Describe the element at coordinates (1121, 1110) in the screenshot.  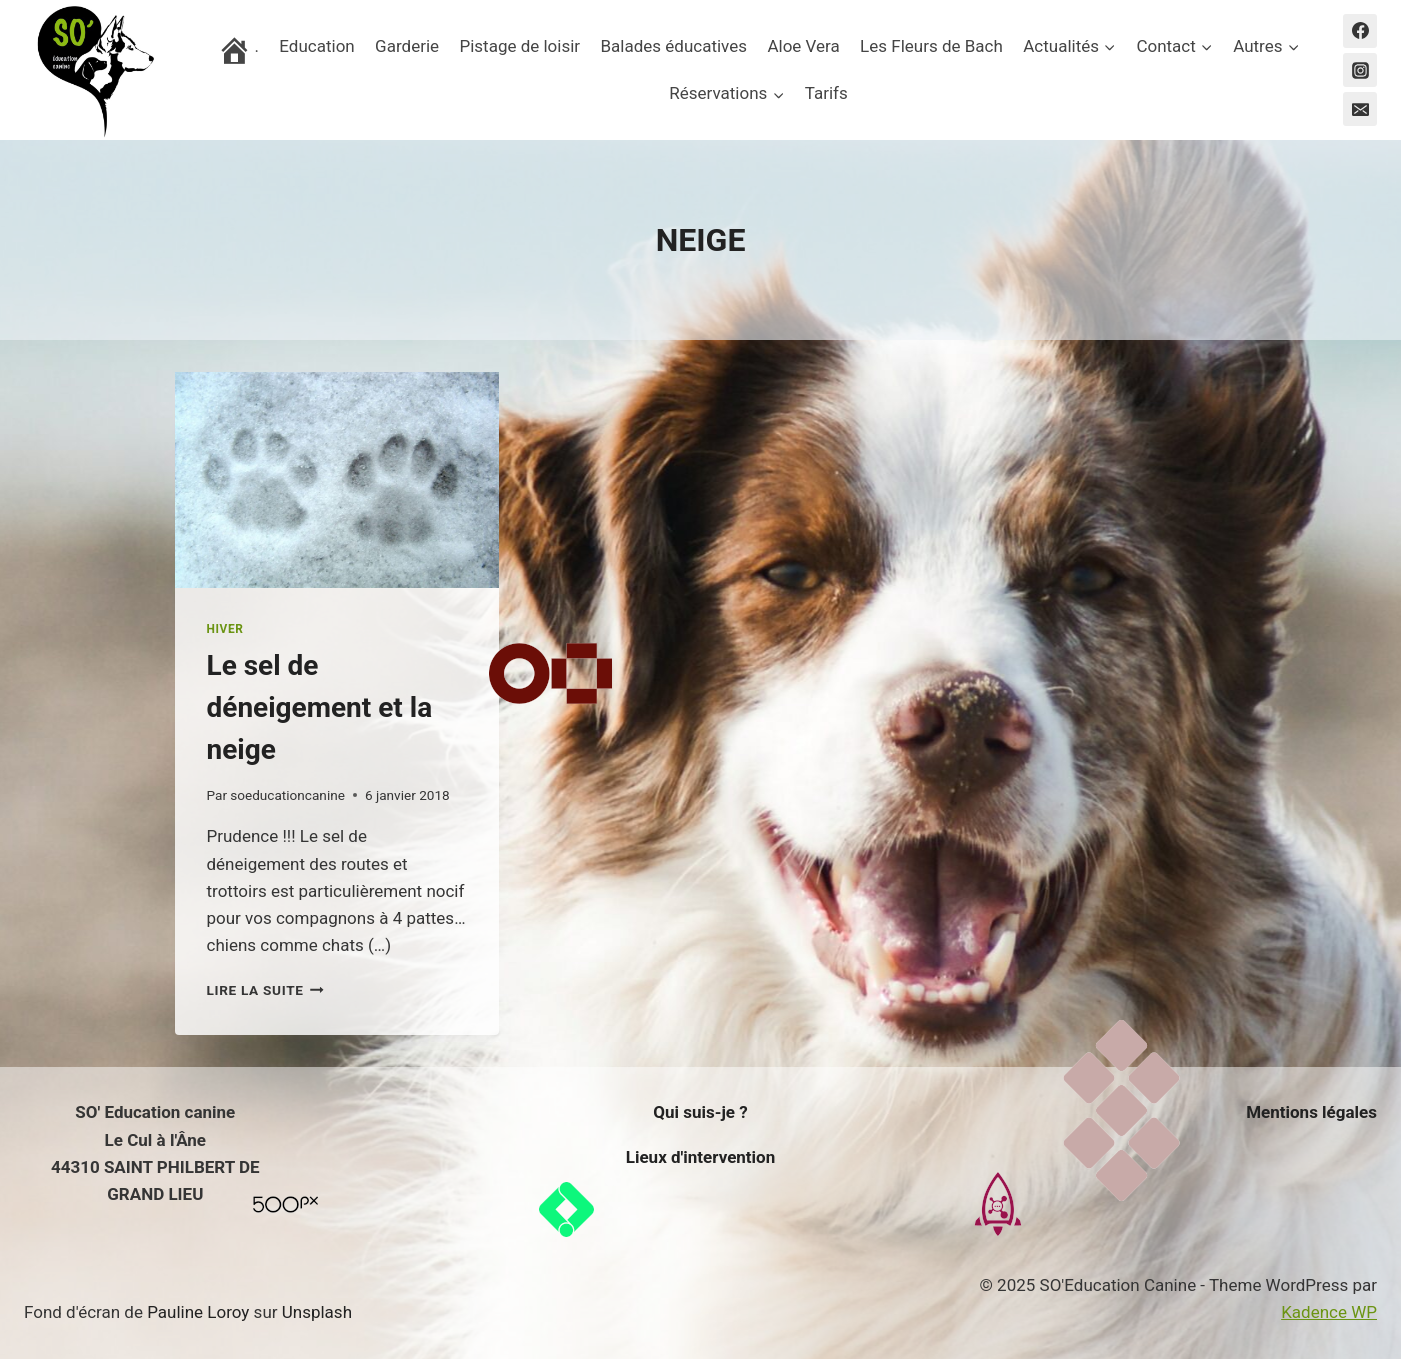
I see `open the Setapp app subscription service` at that location.